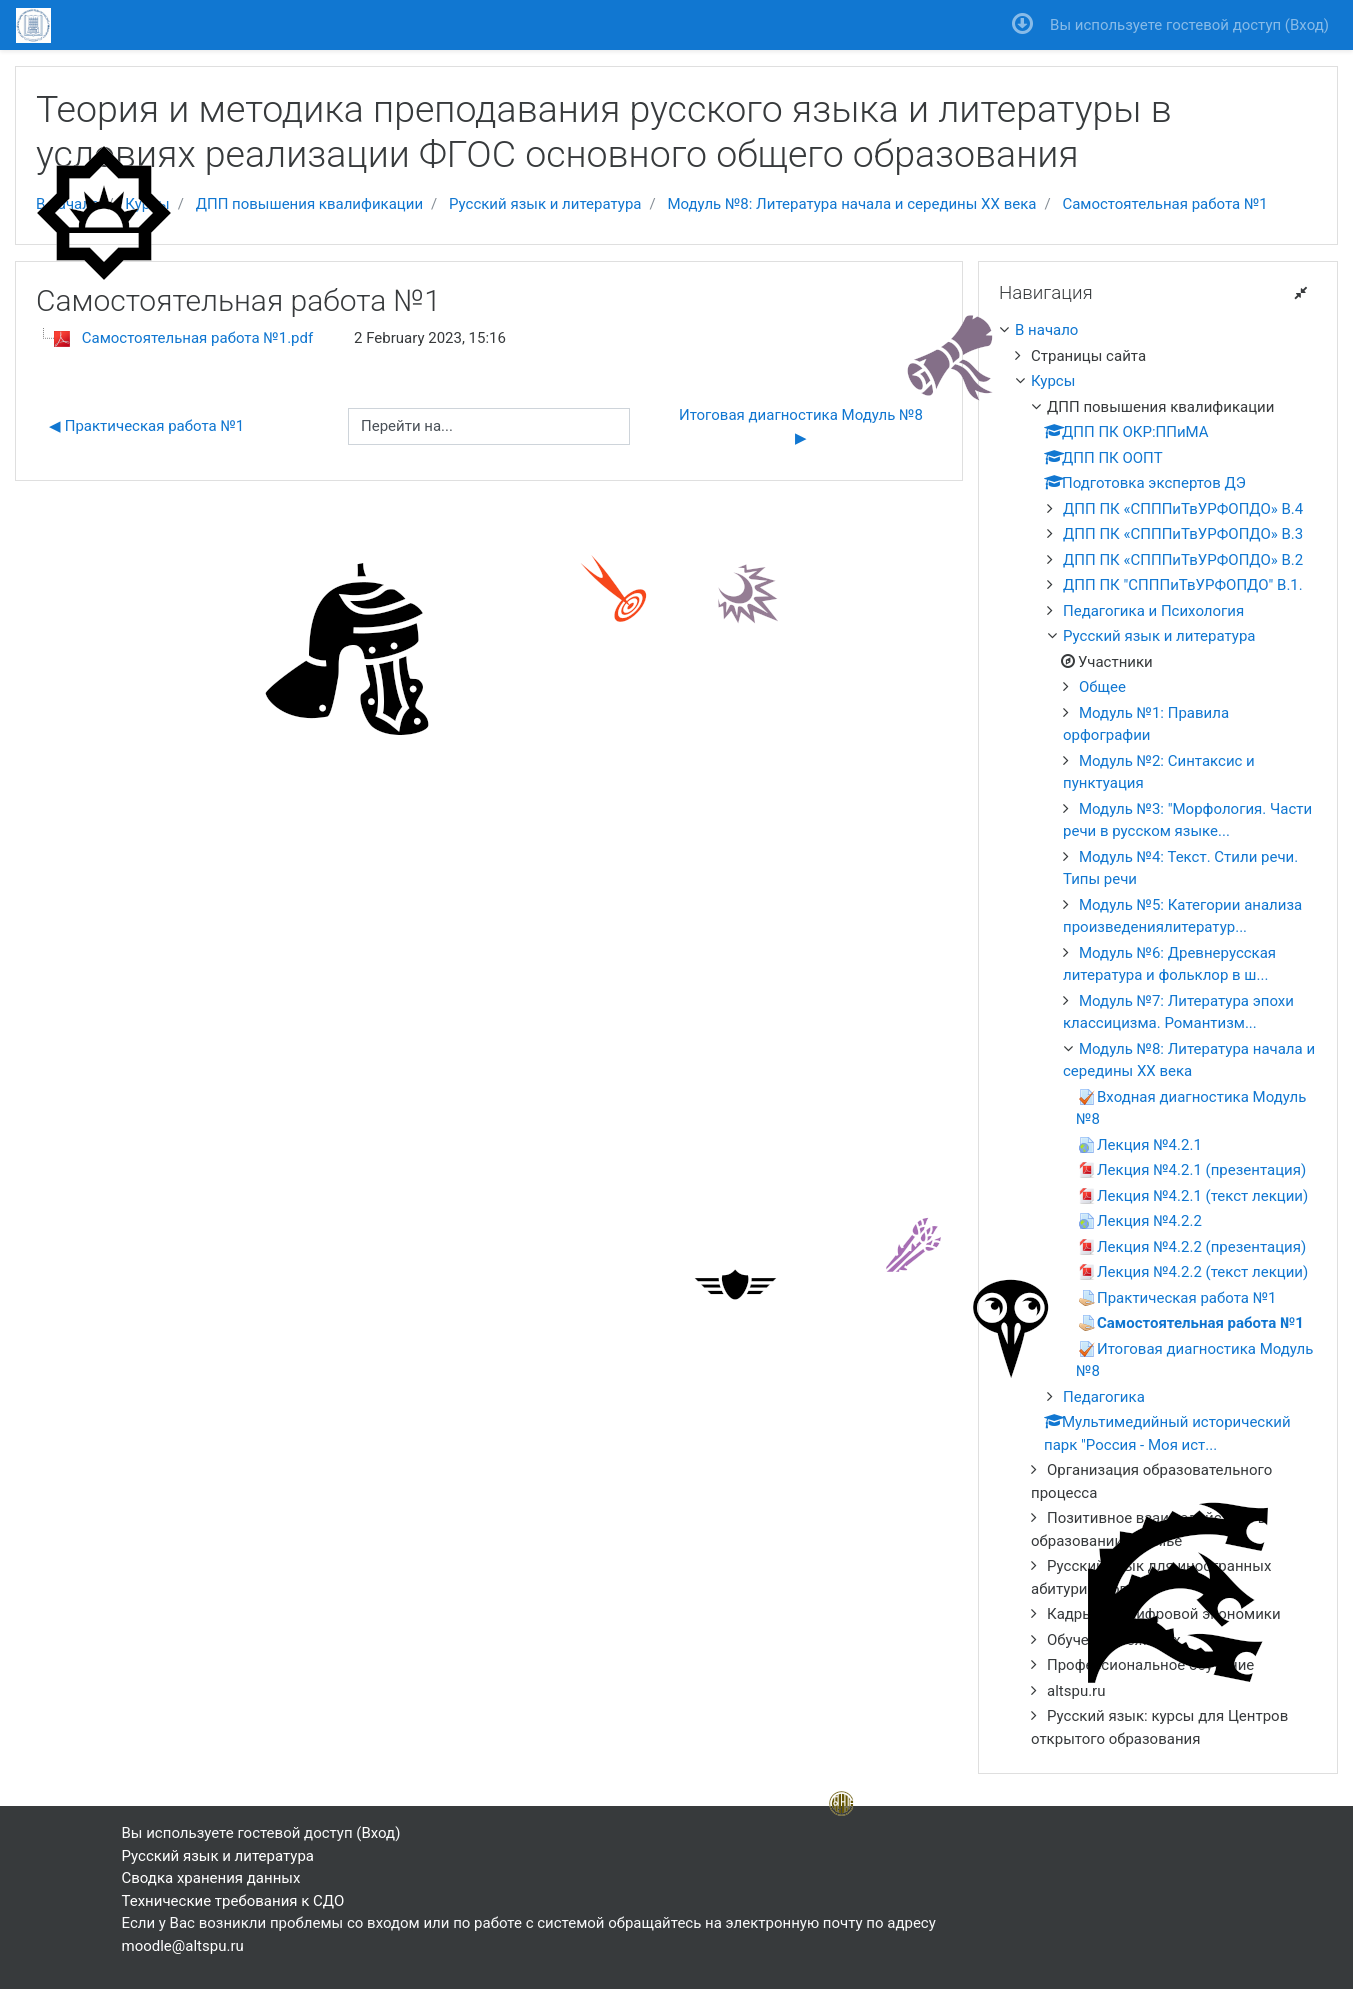  What do you see at coordinates (347, 649) in the screenshot?
I see `select roman soldier or centurion character class` at bounding box center [347, 649].